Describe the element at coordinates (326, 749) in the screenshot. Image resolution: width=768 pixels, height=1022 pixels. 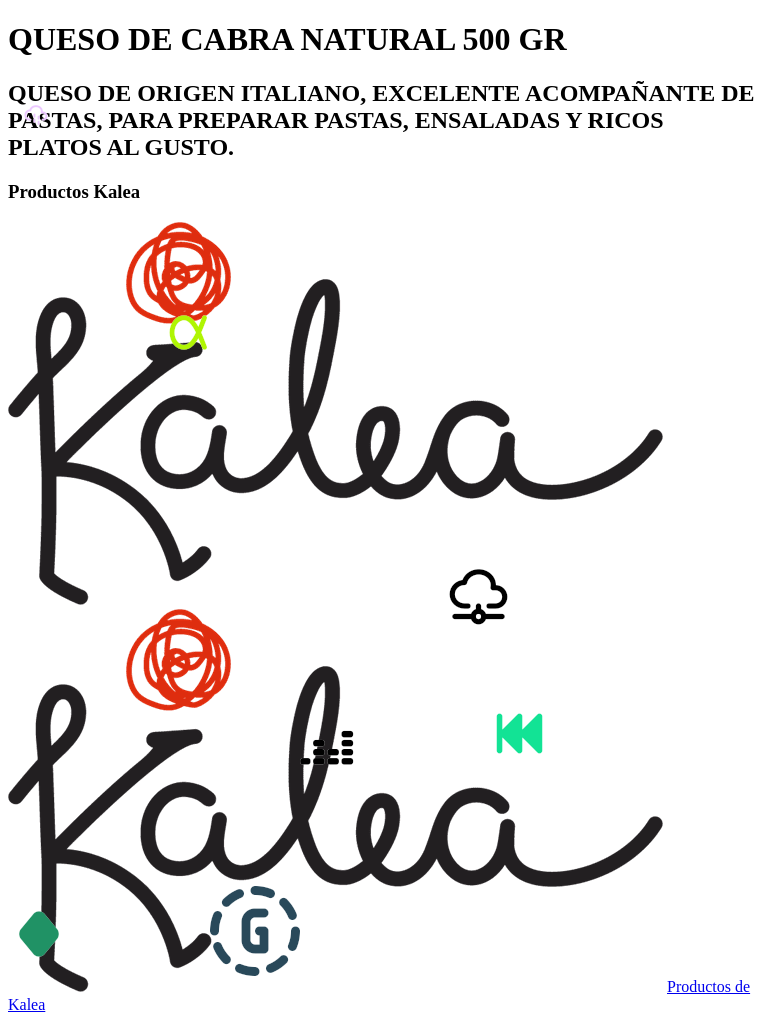
I see `open Deezer music streaming app` at that location.